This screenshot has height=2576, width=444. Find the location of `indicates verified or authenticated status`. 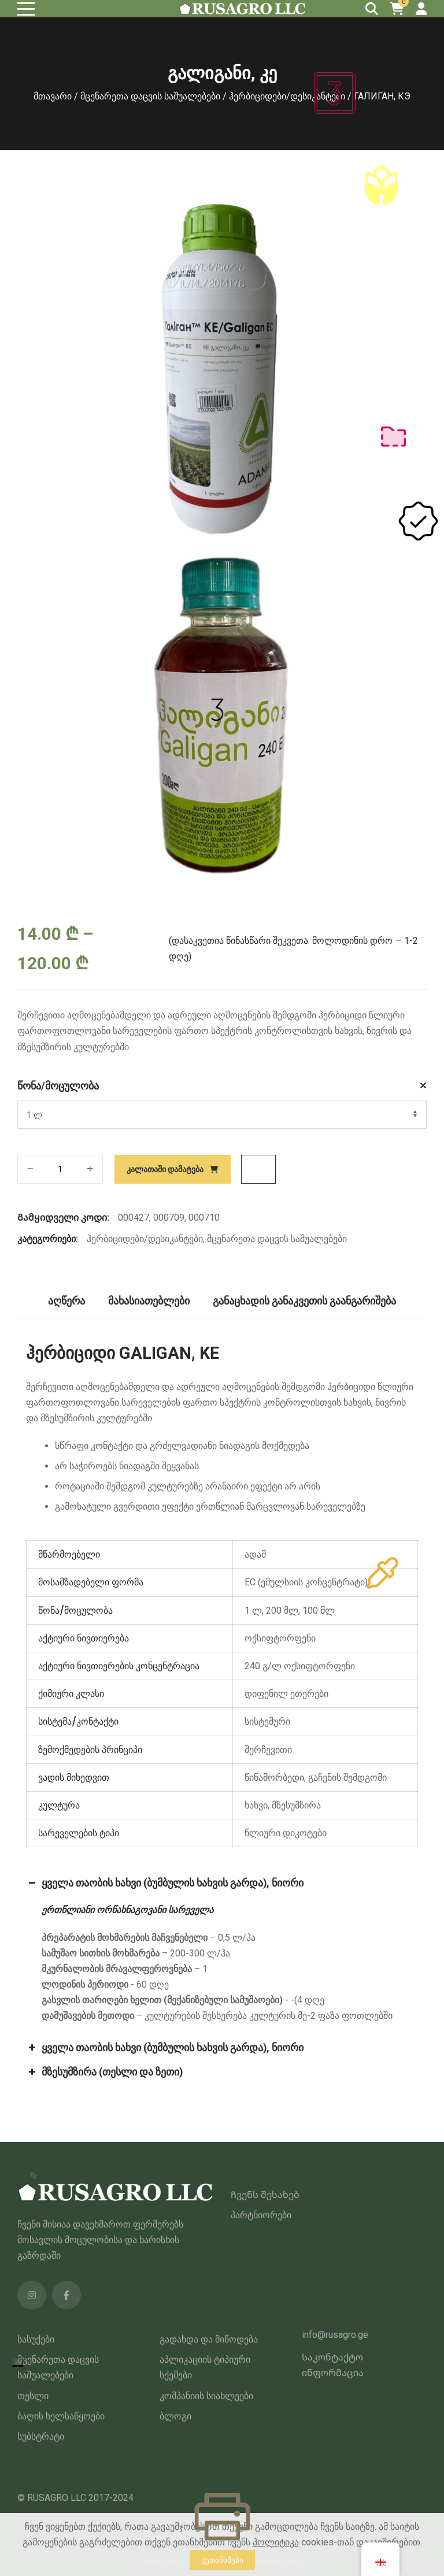

indicates verified or authenticated status is located at coordinates (418, 521).